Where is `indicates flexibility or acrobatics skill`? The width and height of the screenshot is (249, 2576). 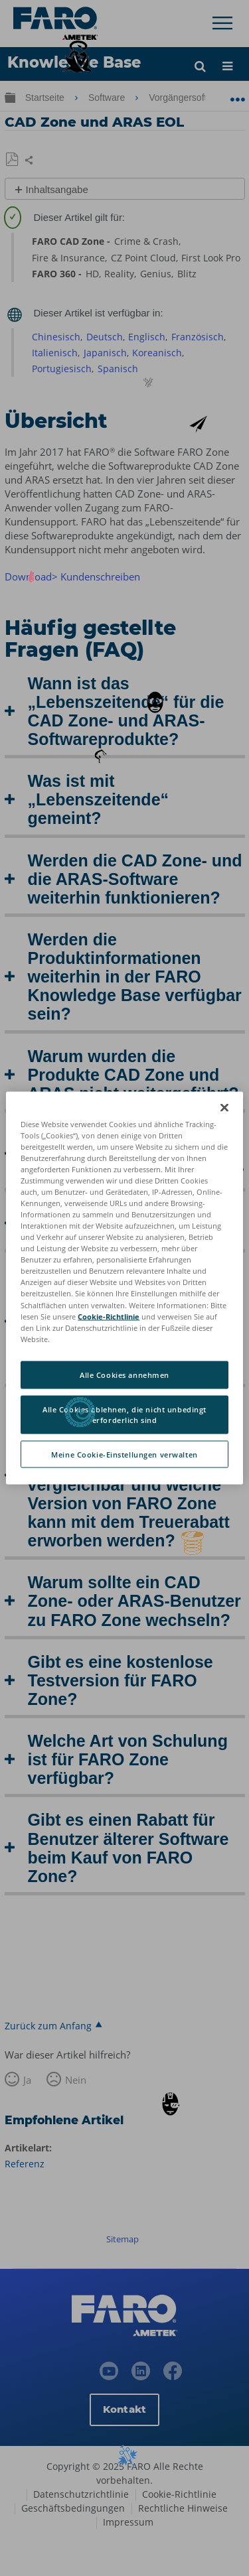 indicates flexibility or acrobatics skill is located at coordinates (101, 756).